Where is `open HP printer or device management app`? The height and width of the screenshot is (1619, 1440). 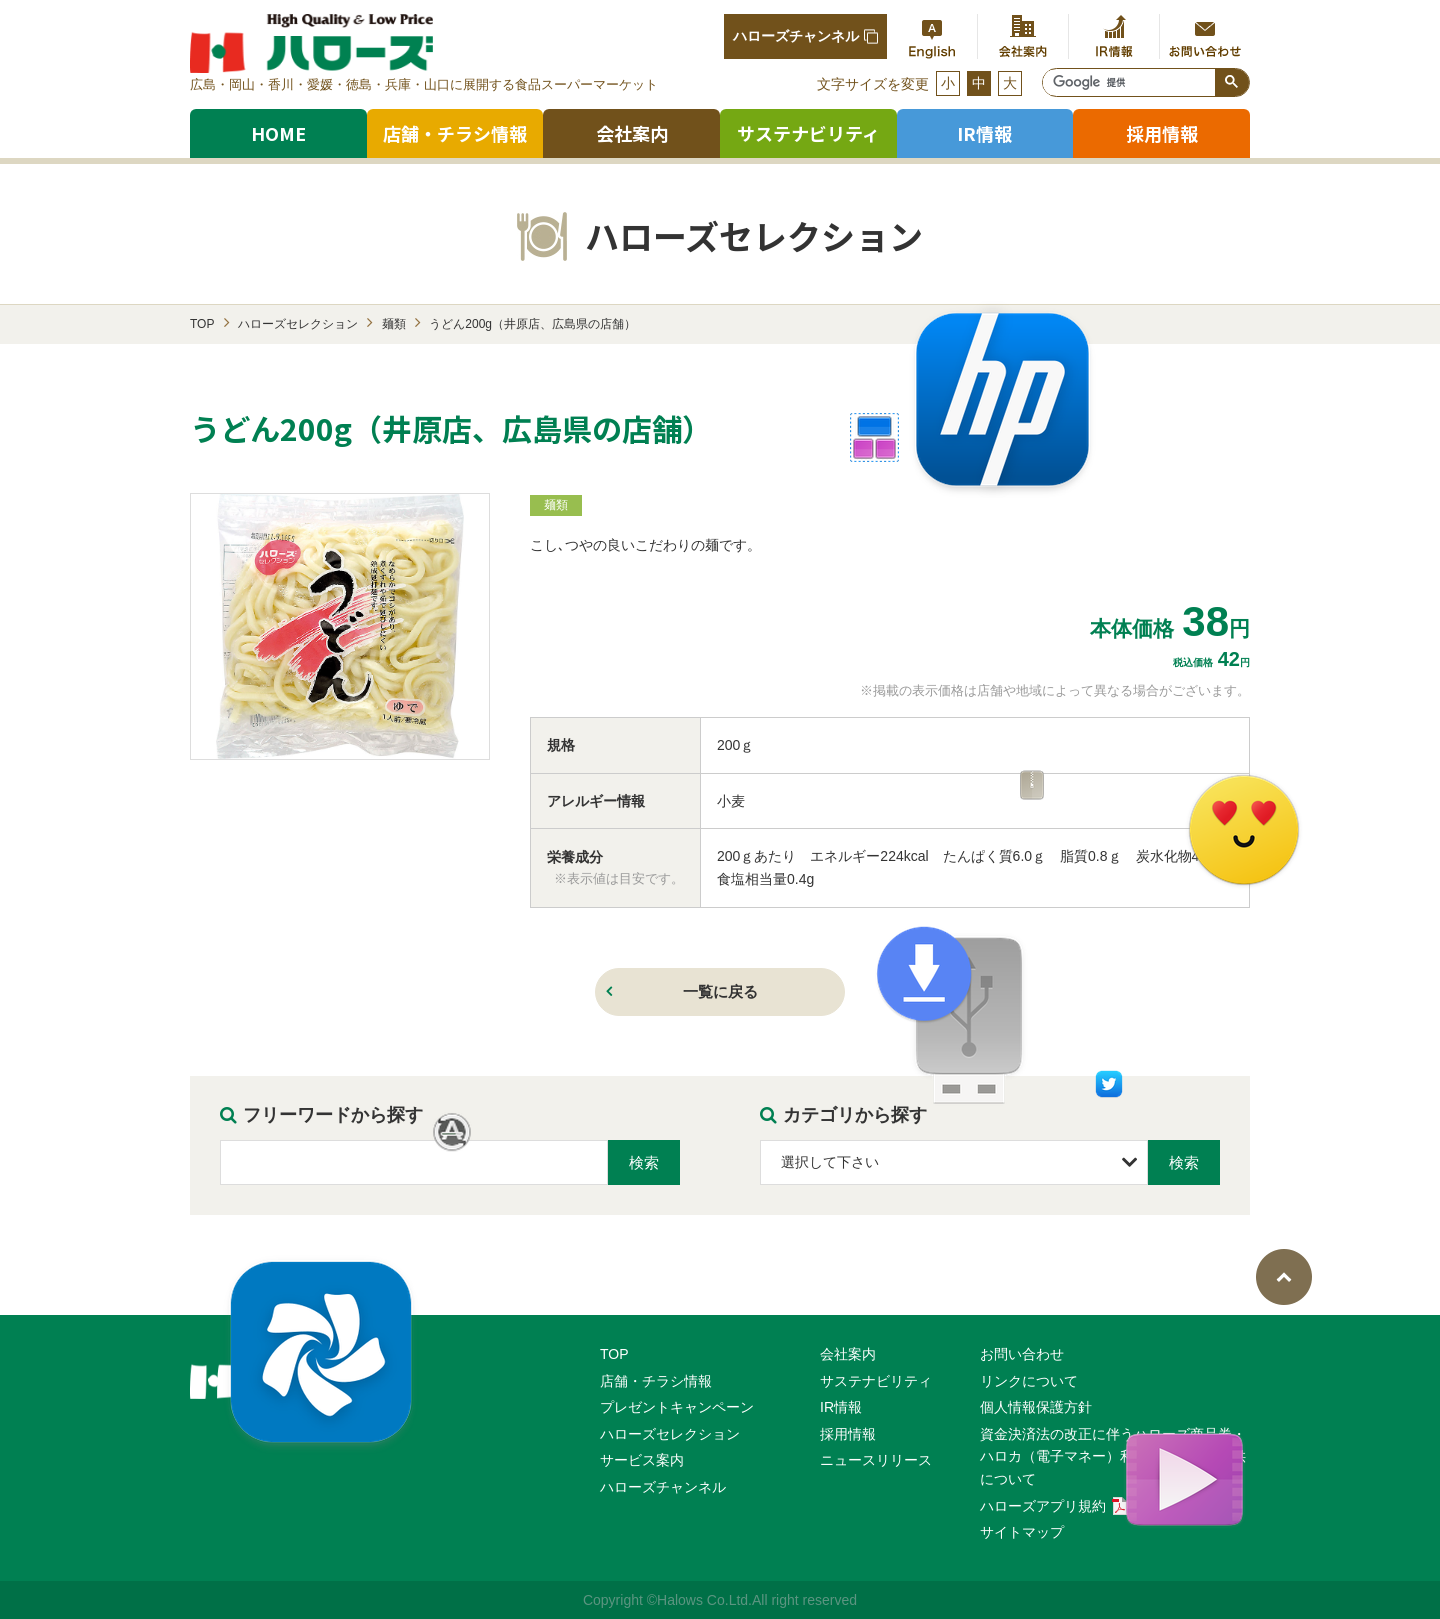
open HP printer or device management app is located at coordinates (1002, 399).